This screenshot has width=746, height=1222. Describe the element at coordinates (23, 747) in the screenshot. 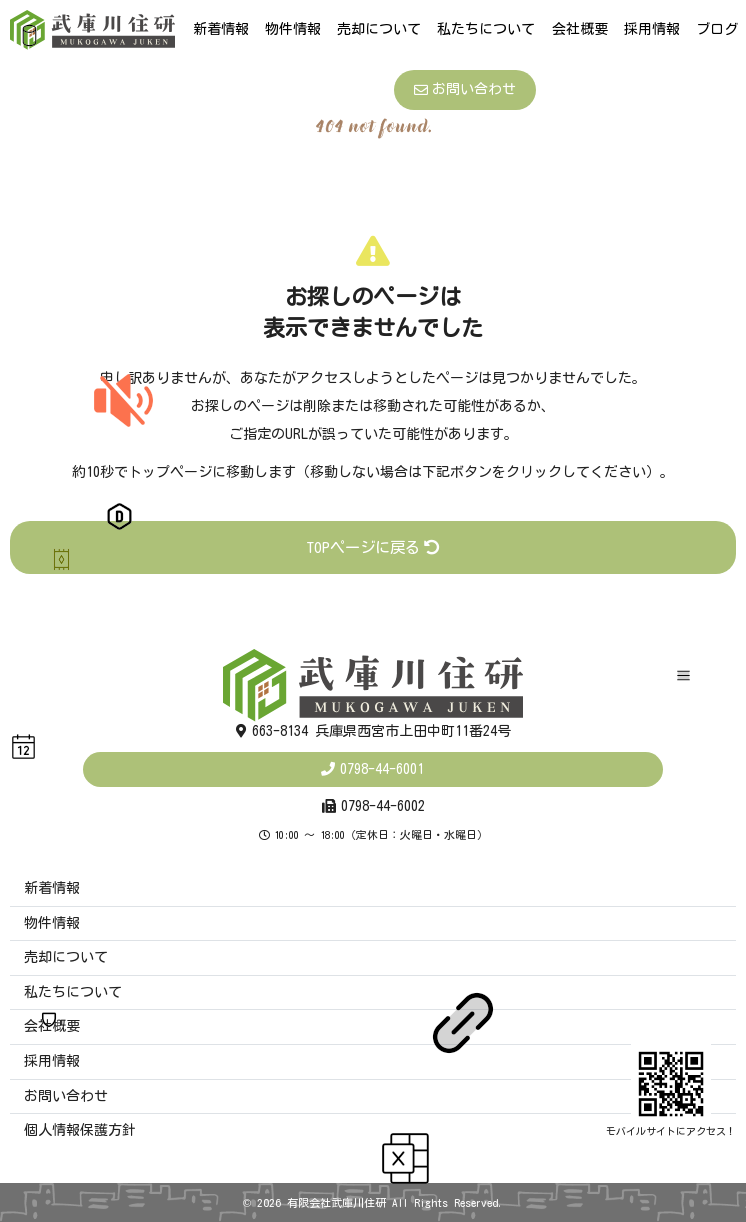

I see `view calendar or scheduled events` at that location.